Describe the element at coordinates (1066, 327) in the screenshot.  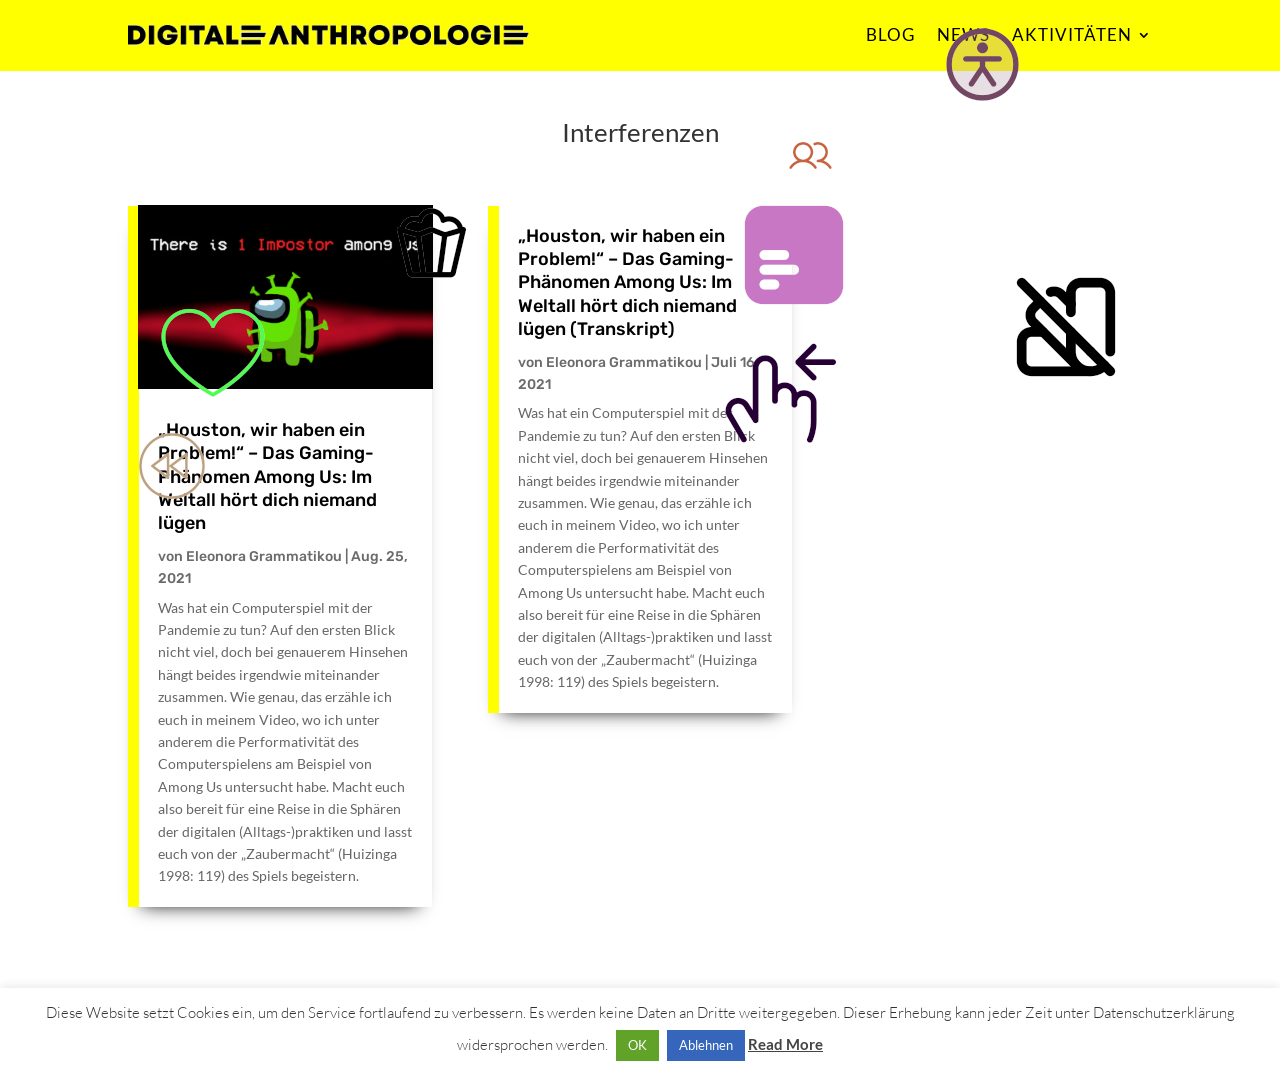
I see `disable color picker or swatch tool` at that location.